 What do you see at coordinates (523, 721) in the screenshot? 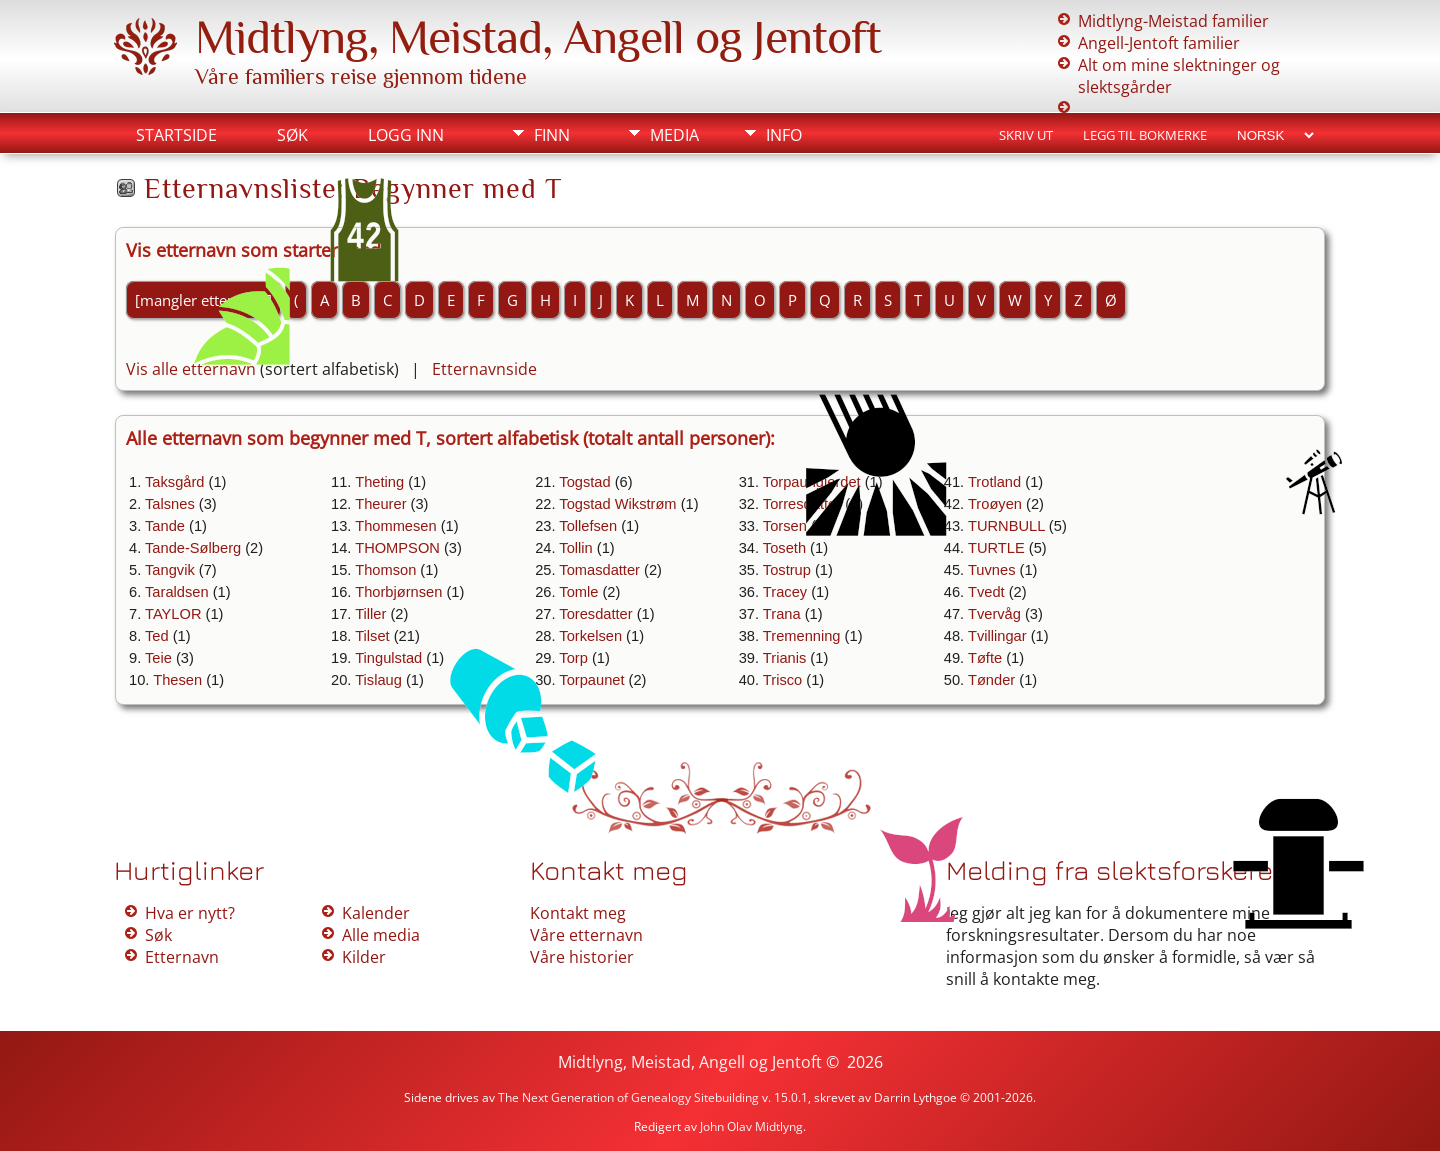
I see `roll the dice or randomize outcome` at bounding box center [523, 721].